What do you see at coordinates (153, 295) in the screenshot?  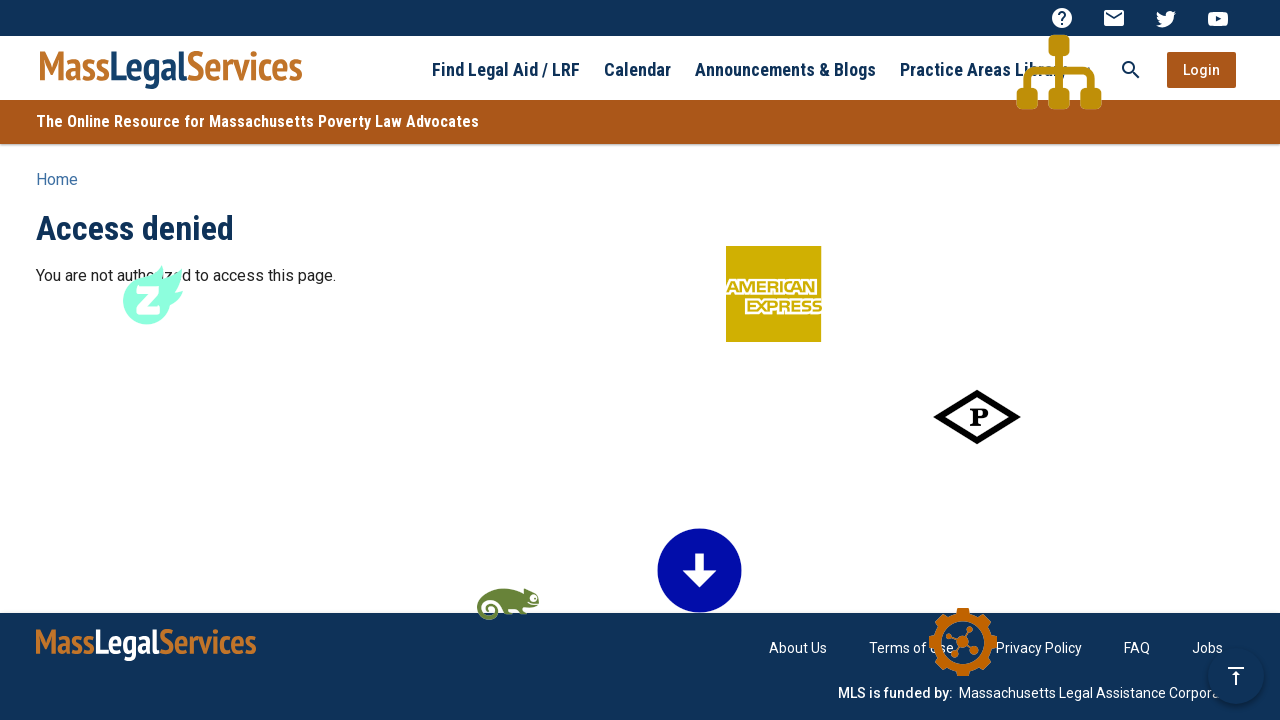 I see `visit ZCOOL design community` at bounding box center [153, 295].